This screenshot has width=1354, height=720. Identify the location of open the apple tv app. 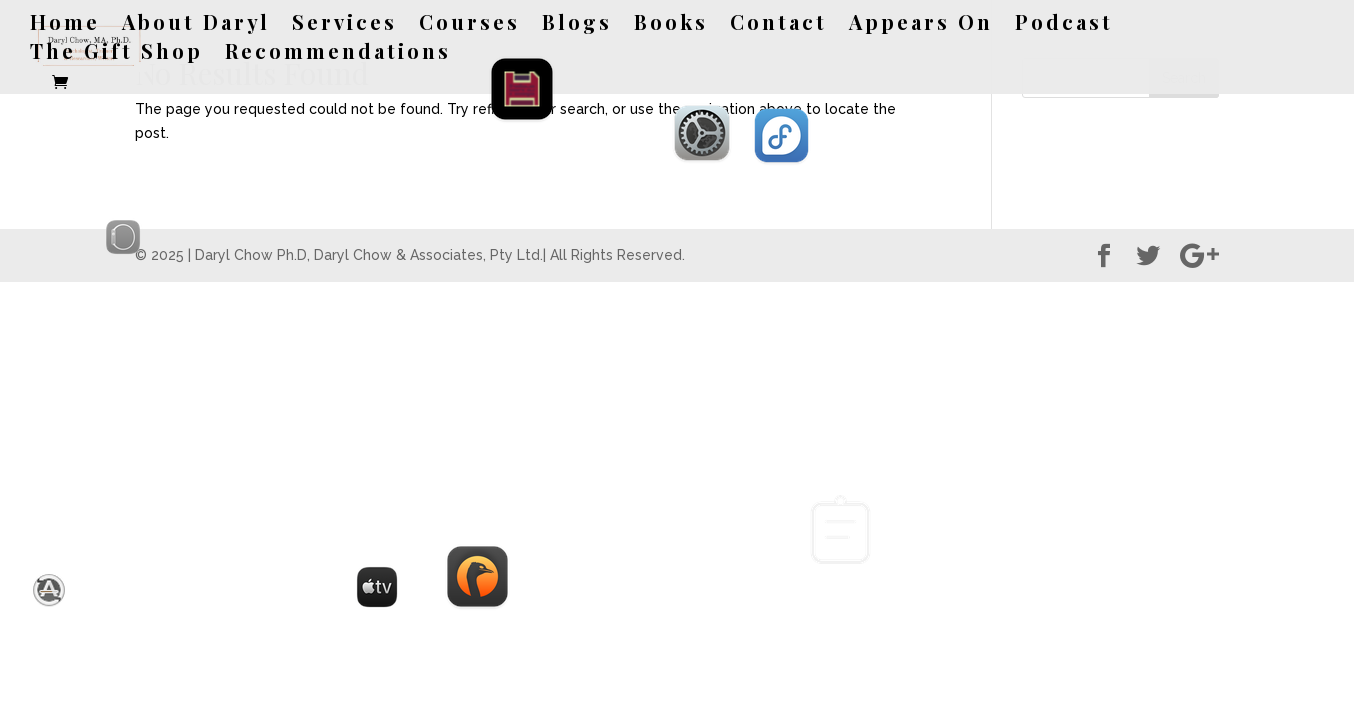
(377, 587).